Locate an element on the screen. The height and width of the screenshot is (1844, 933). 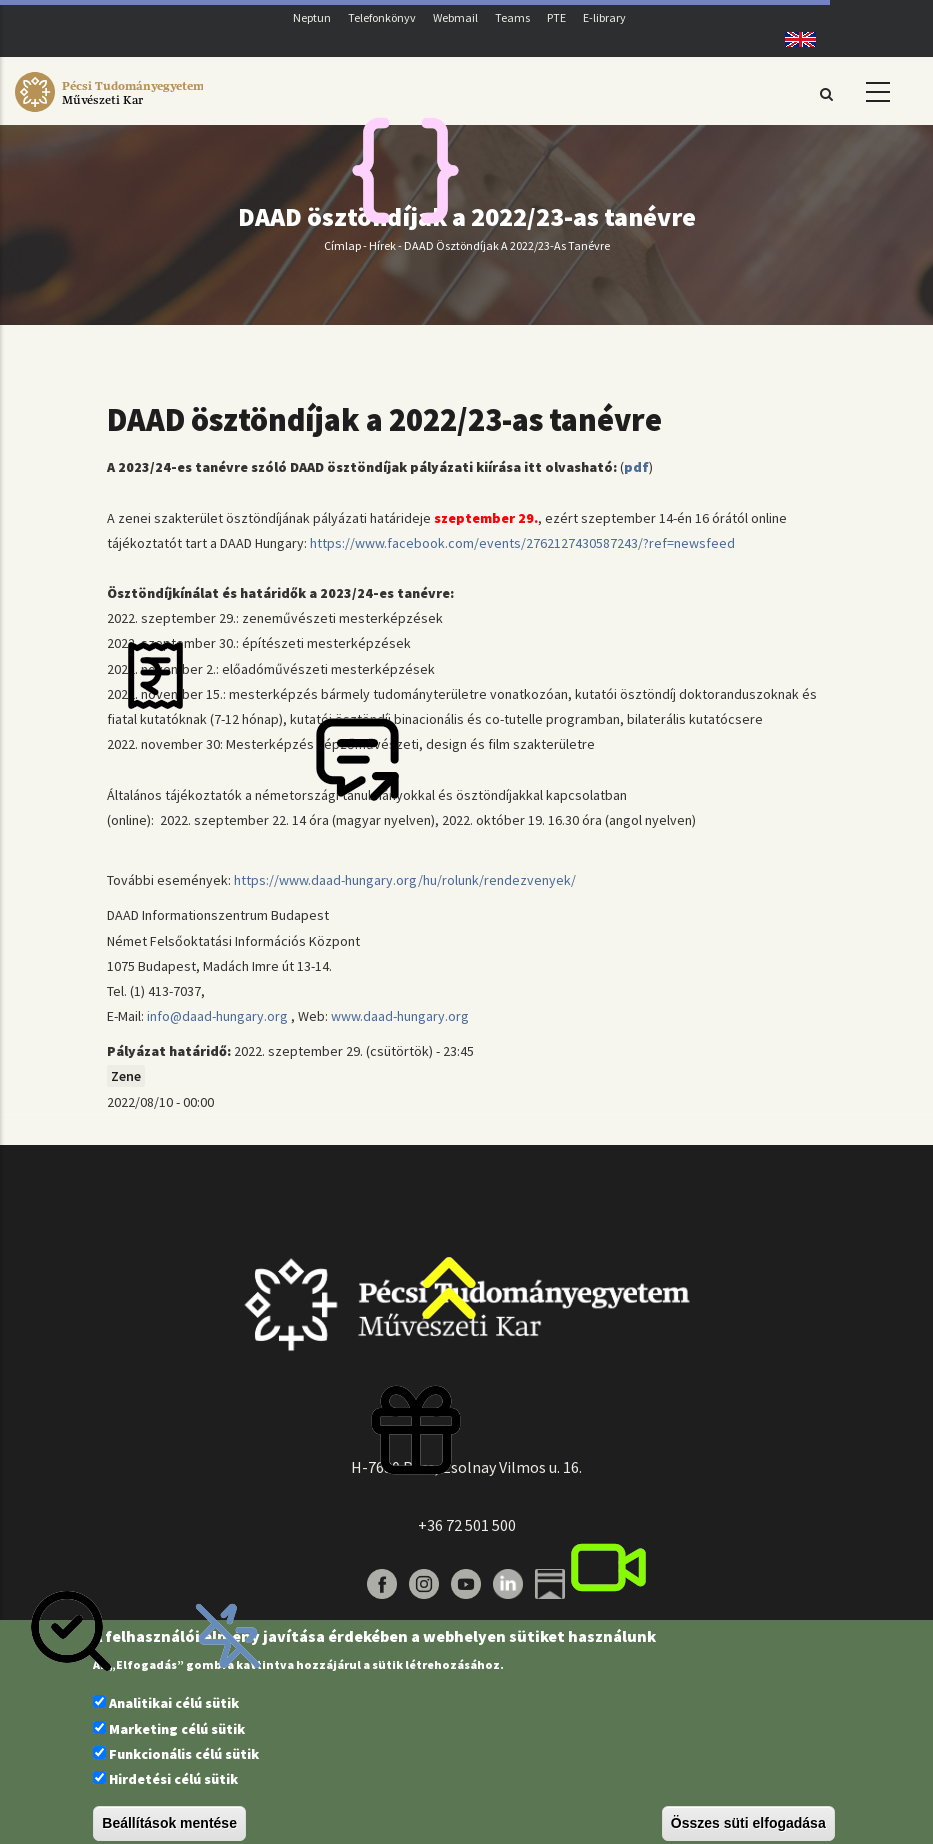
view transaction receipt in indian rupees is located at coordinates (155, 675).